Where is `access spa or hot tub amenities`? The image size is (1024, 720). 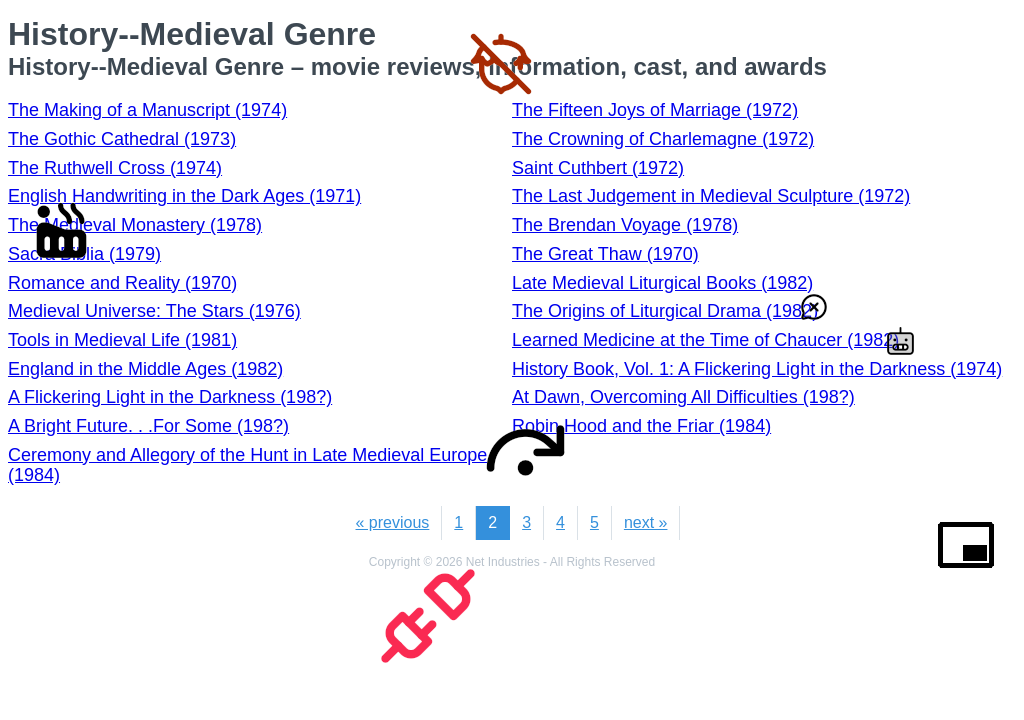
access spa or hot tub amenities is located at coordinates (61, 229).